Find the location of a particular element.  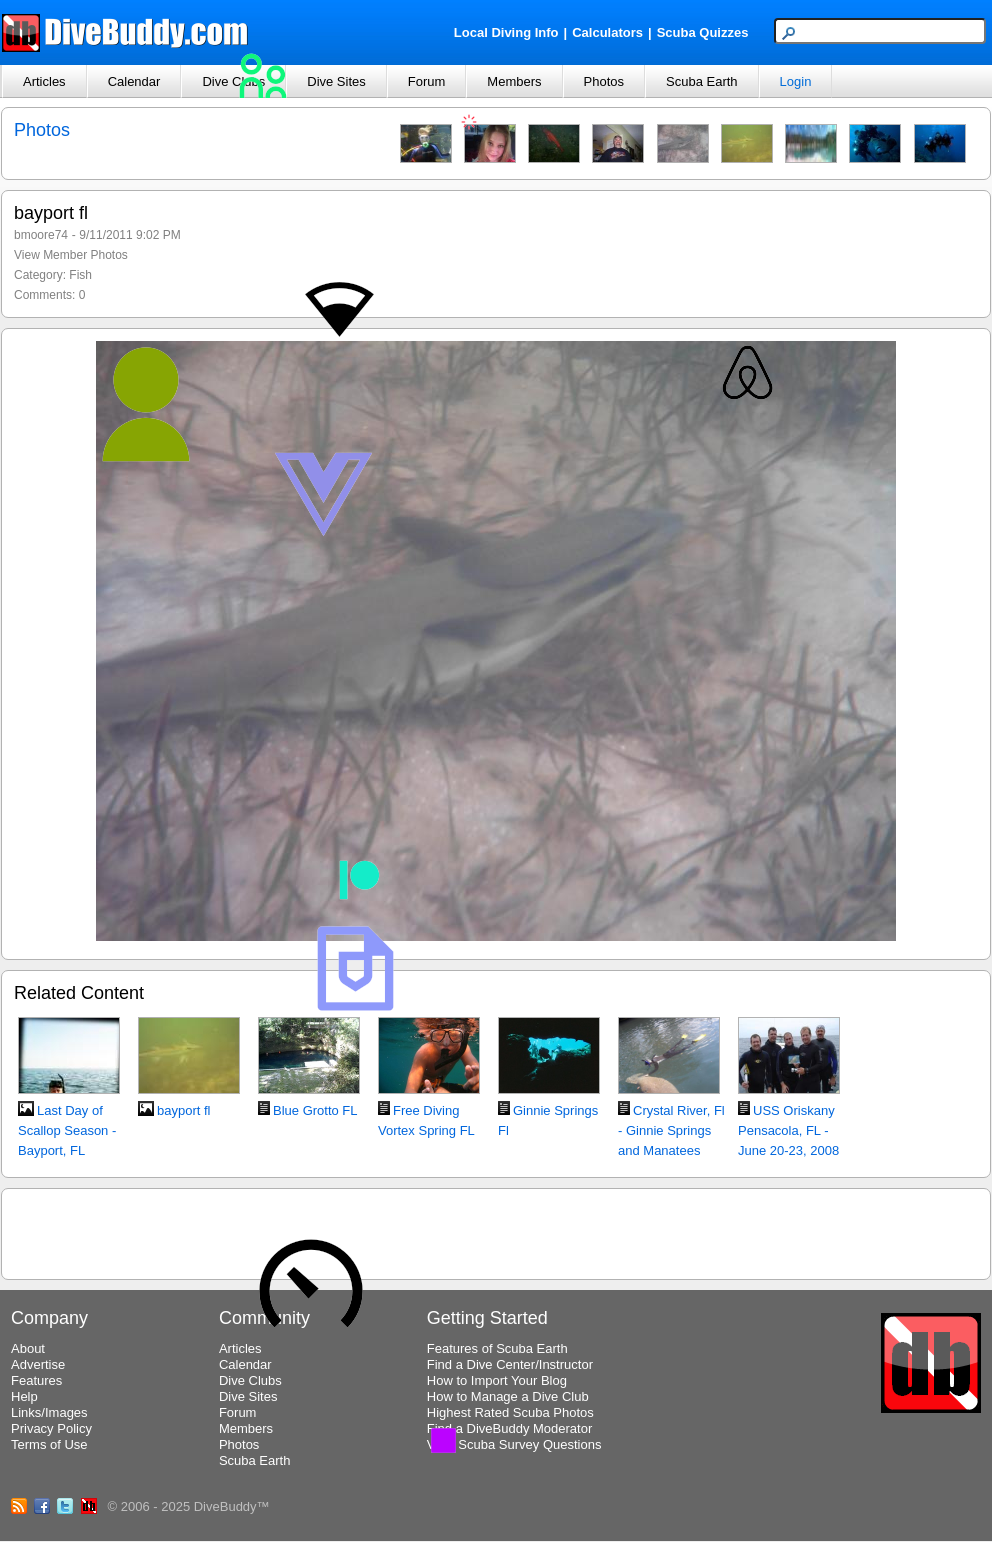

open the airbnb app is located at coordinates (747, 372).